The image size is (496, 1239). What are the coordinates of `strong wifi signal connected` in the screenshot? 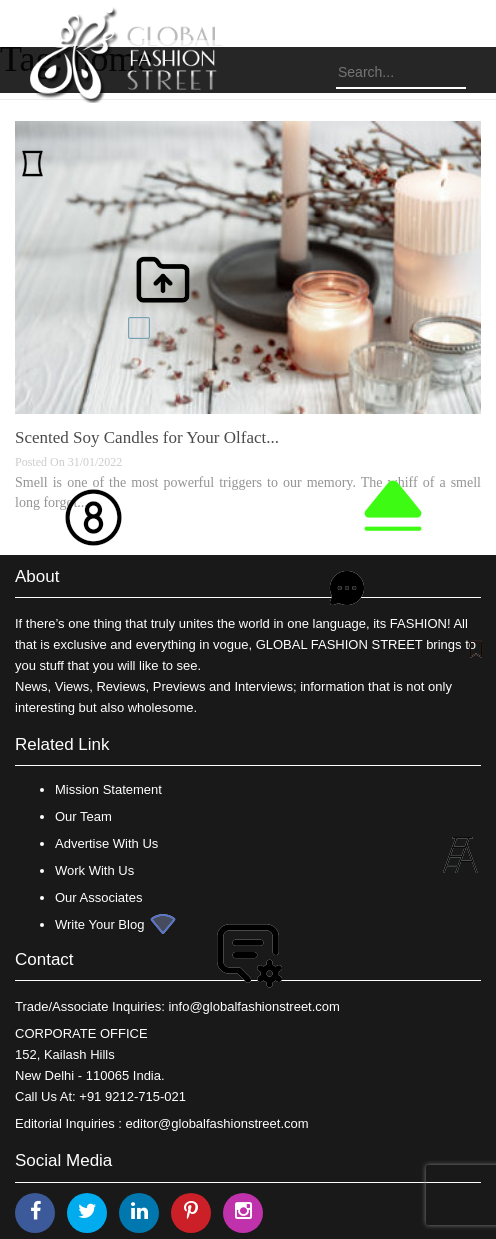 It's located at (163, 924).